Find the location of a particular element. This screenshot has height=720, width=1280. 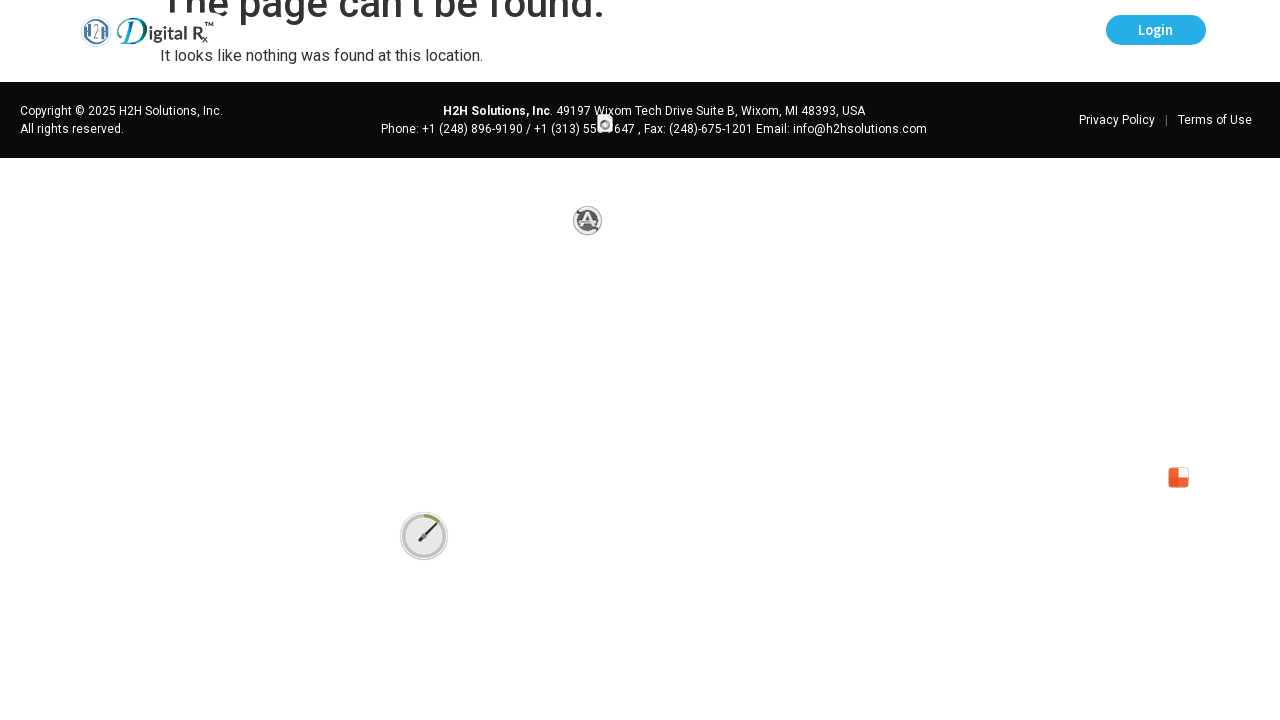

open sysprof system profiler application is located at coordinates (424, 536).